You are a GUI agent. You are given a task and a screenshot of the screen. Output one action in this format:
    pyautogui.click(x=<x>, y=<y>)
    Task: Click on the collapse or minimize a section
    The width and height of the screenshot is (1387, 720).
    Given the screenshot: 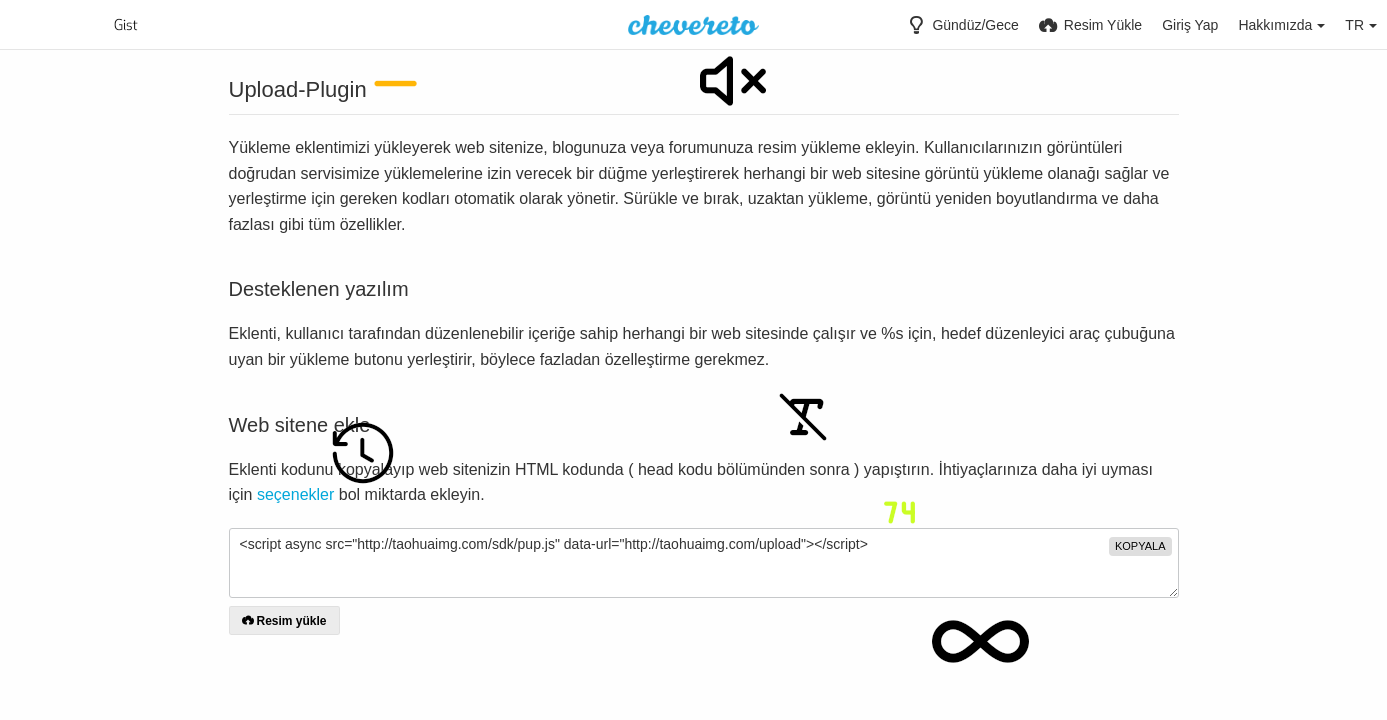 What is the action you would take?
    pyautogui.click(x=396, y=84)
    